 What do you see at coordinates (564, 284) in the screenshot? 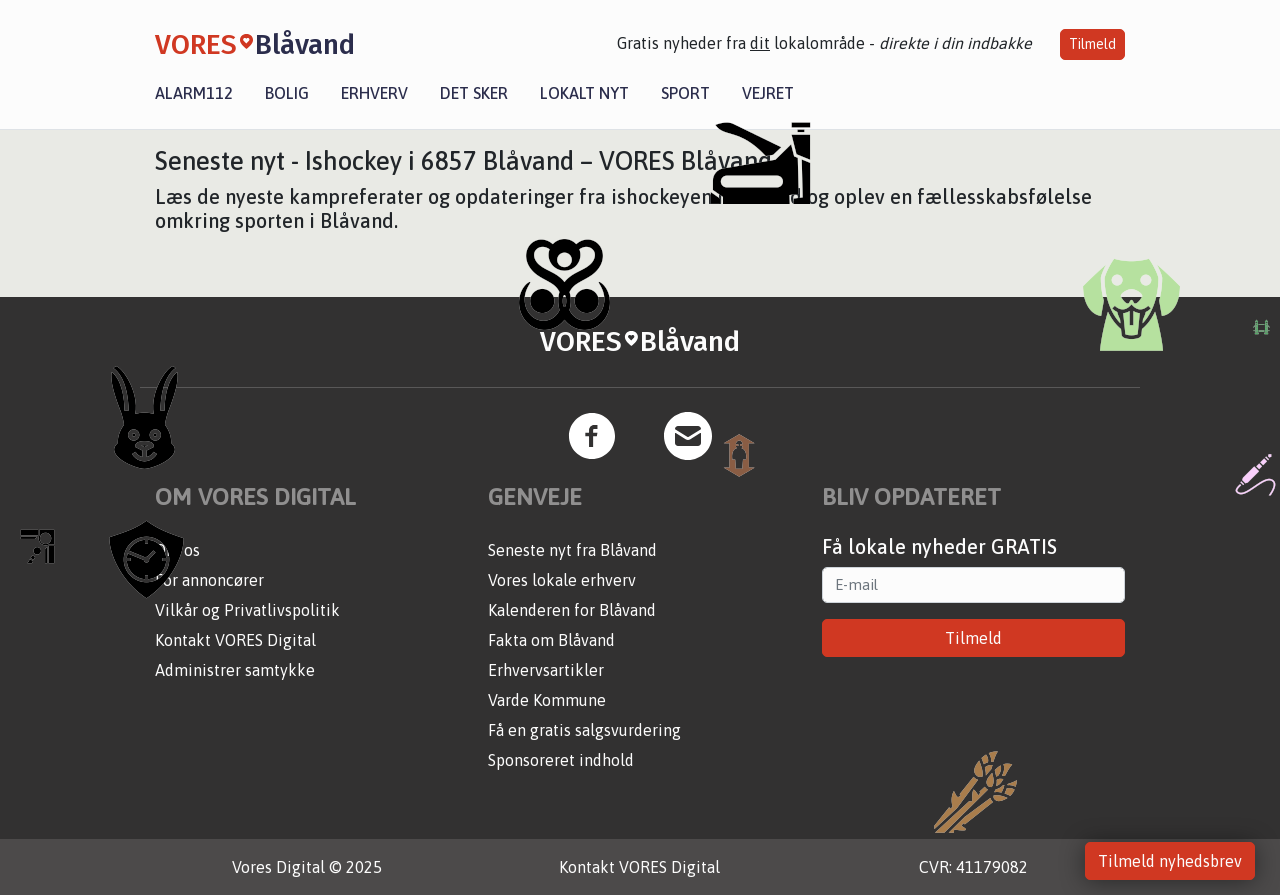
I see `decorative abstract symbol or ornament` at bounding box center [564, 284].